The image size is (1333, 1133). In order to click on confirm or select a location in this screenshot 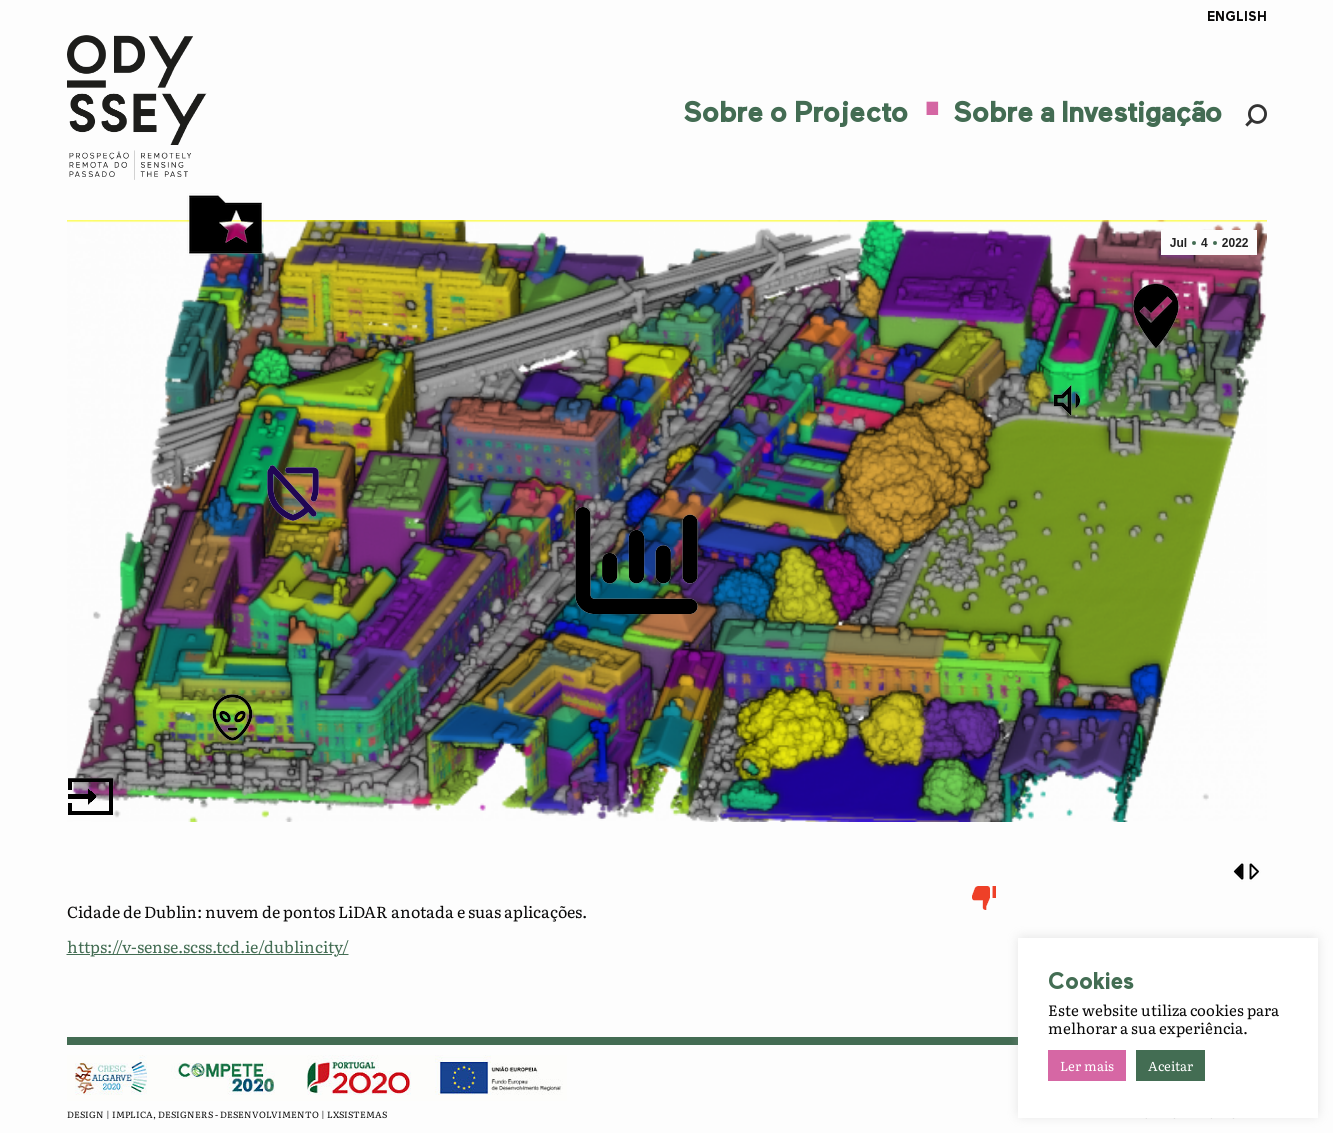, I will do `click(1156, 316)`.